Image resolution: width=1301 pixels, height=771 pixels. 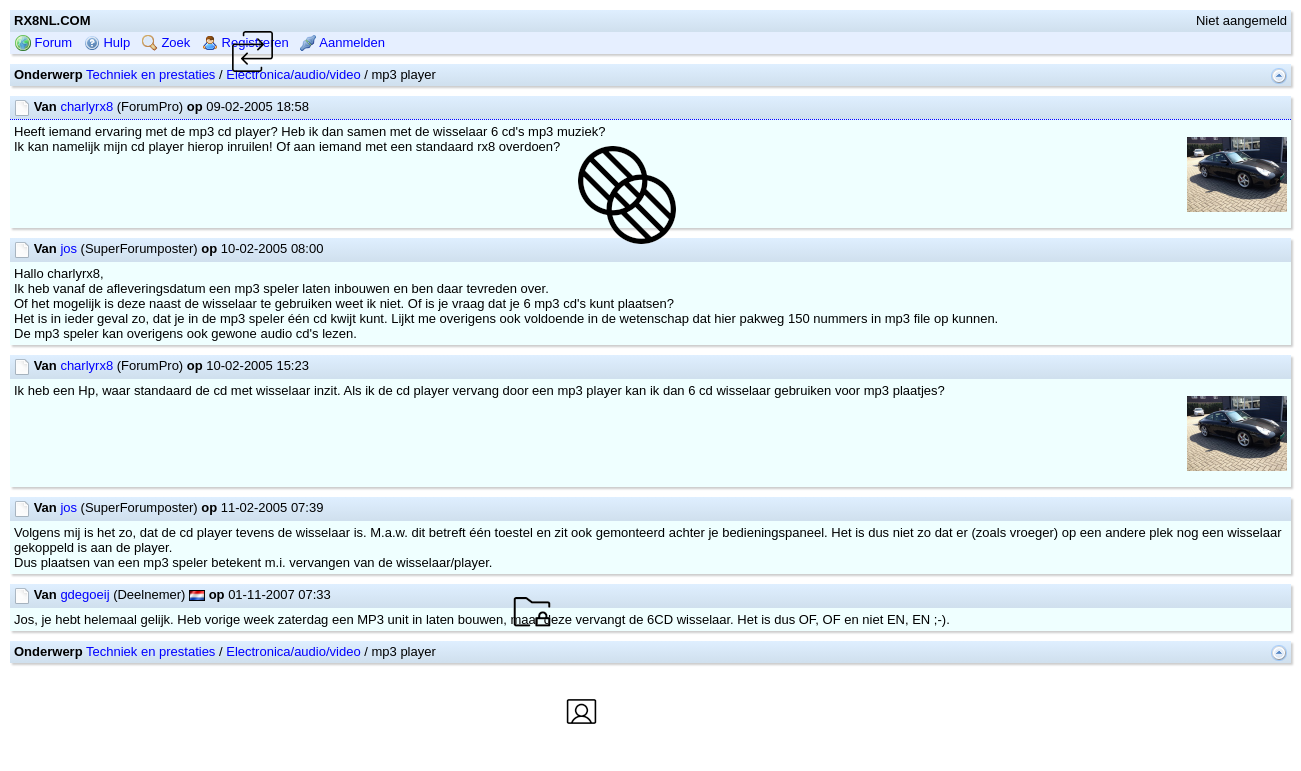 I want to click on access a password-protected folder, so click(x=532, y=611).